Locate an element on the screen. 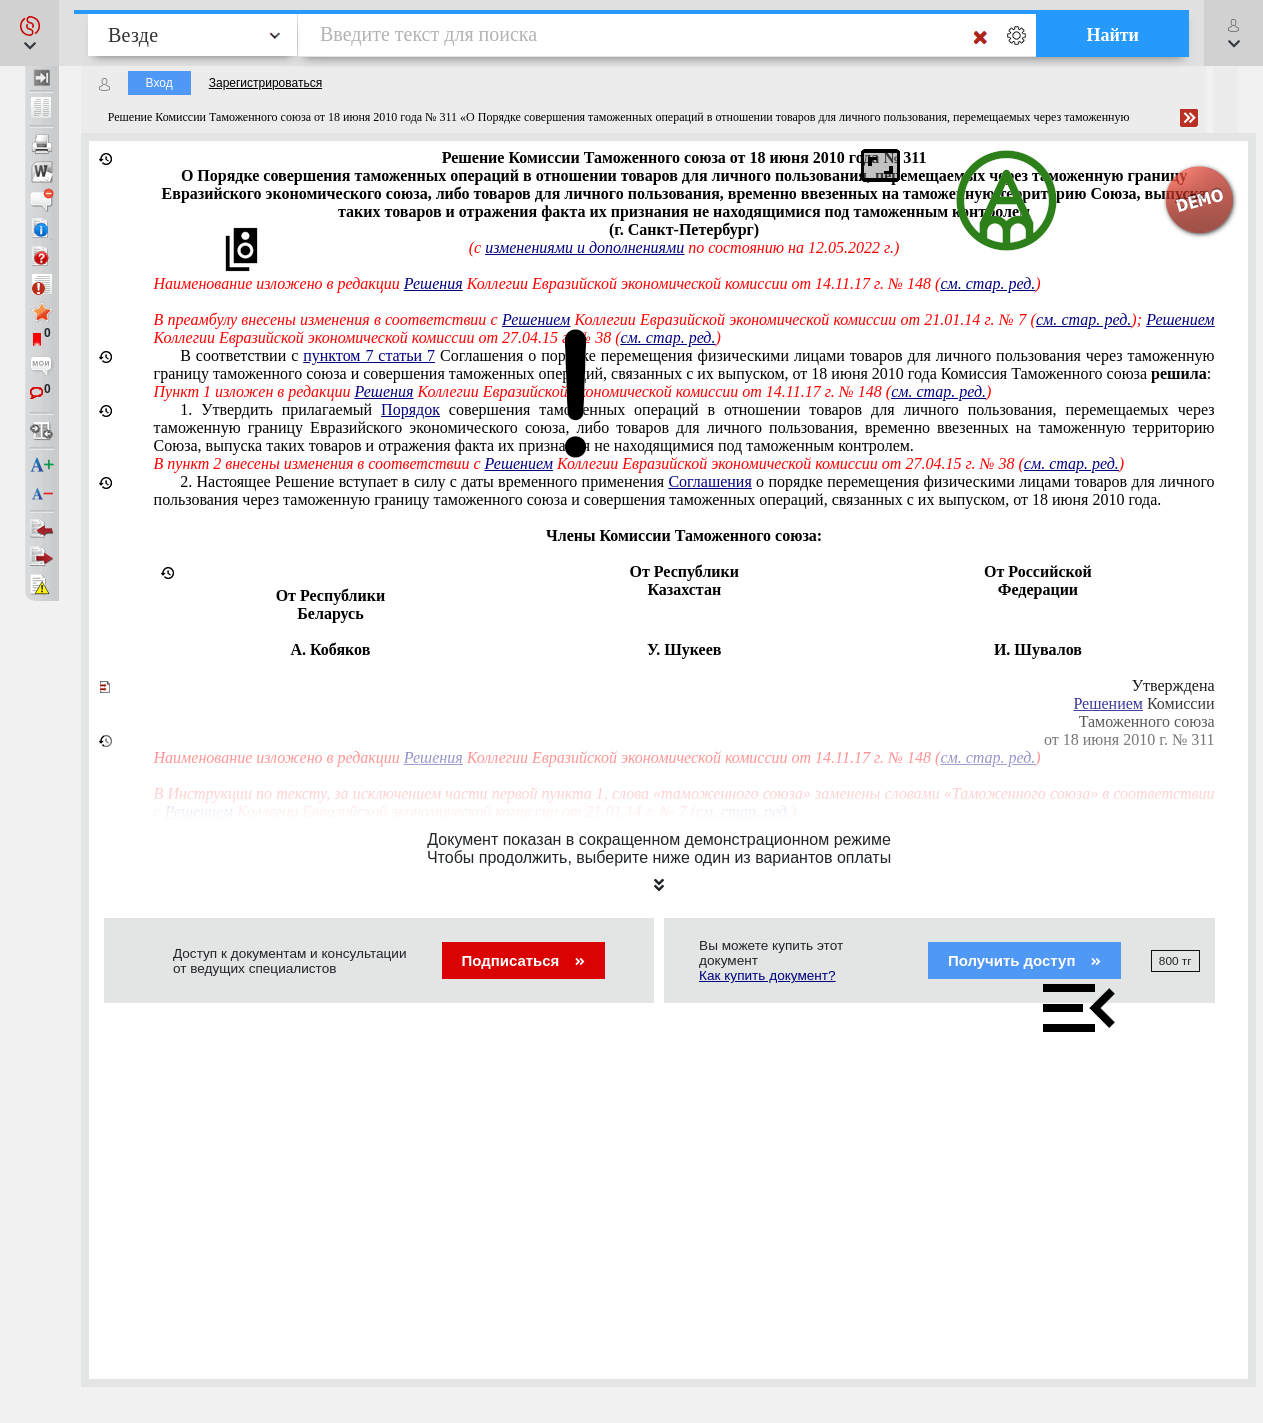 The height and width of the screenshot is (1423, 1263). indicates a warning or important notice is located at coordinates (575, 393).